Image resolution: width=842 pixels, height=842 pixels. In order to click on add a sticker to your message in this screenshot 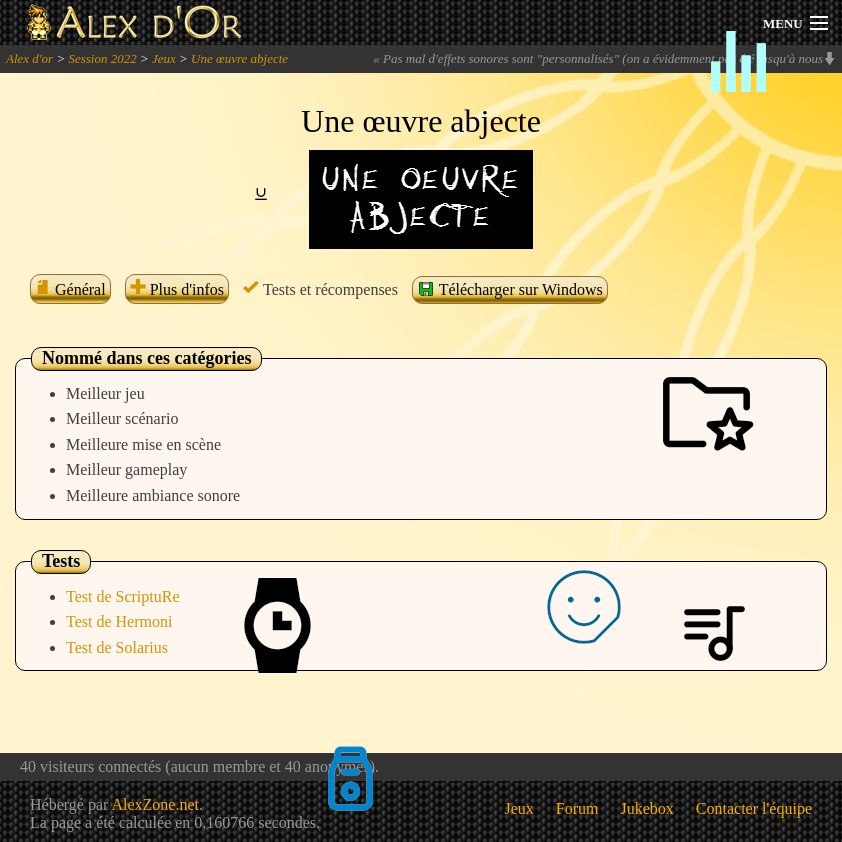, I will do `click(584, 607)`.